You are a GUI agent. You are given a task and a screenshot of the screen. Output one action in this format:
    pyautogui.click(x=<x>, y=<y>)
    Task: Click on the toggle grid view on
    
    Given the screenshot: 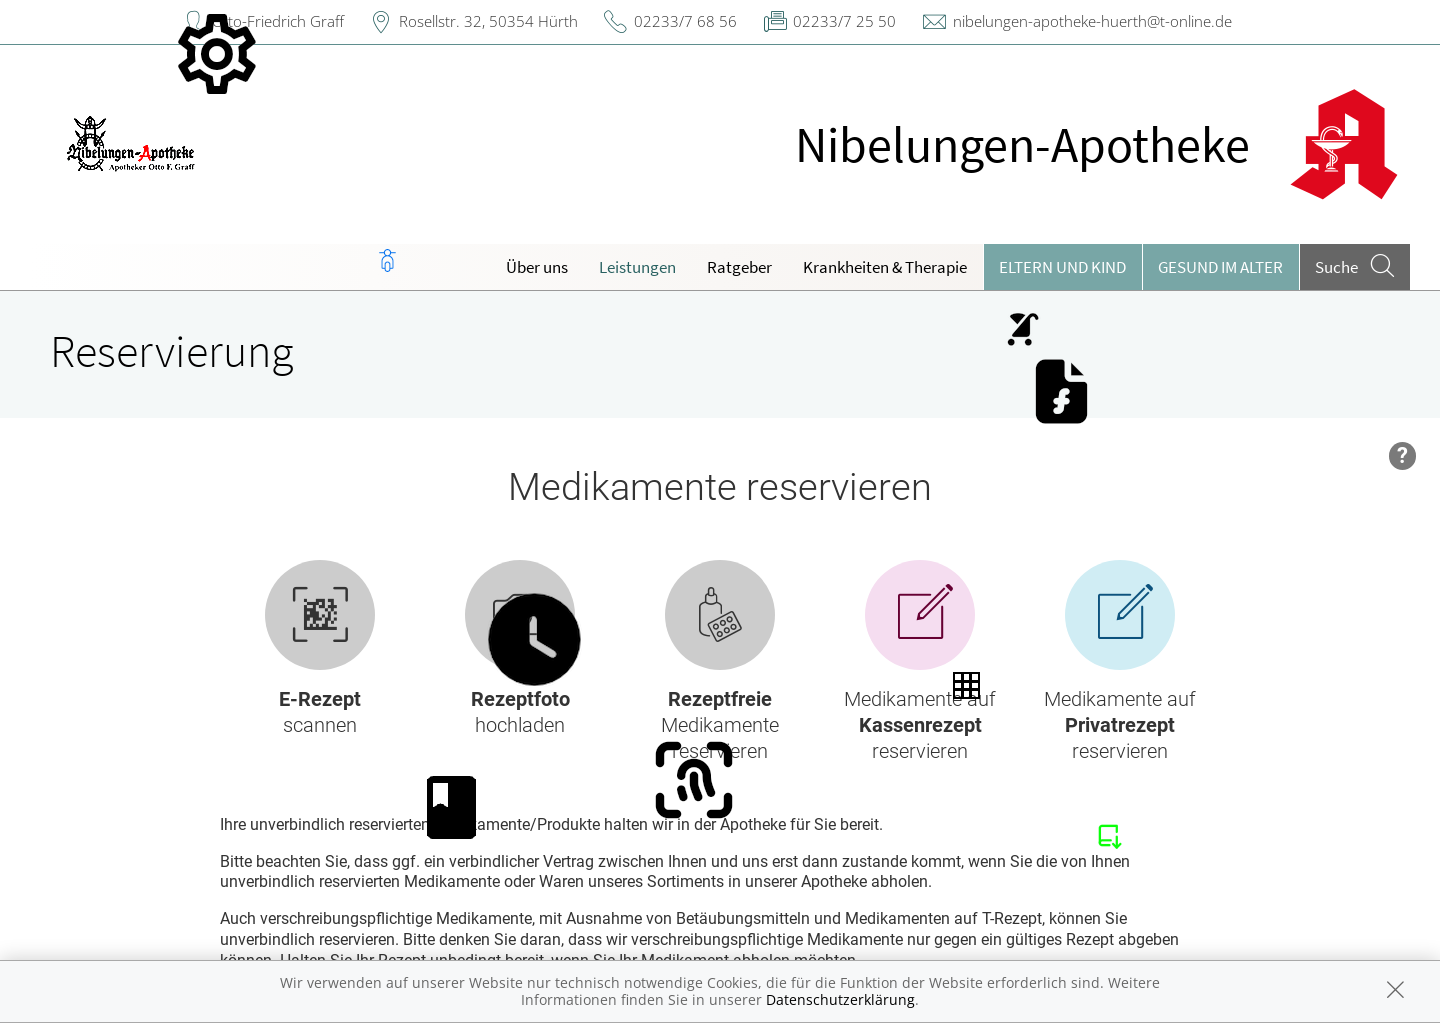 What is the action you would take?
    pyautogui.click(x=966, y=685)
    